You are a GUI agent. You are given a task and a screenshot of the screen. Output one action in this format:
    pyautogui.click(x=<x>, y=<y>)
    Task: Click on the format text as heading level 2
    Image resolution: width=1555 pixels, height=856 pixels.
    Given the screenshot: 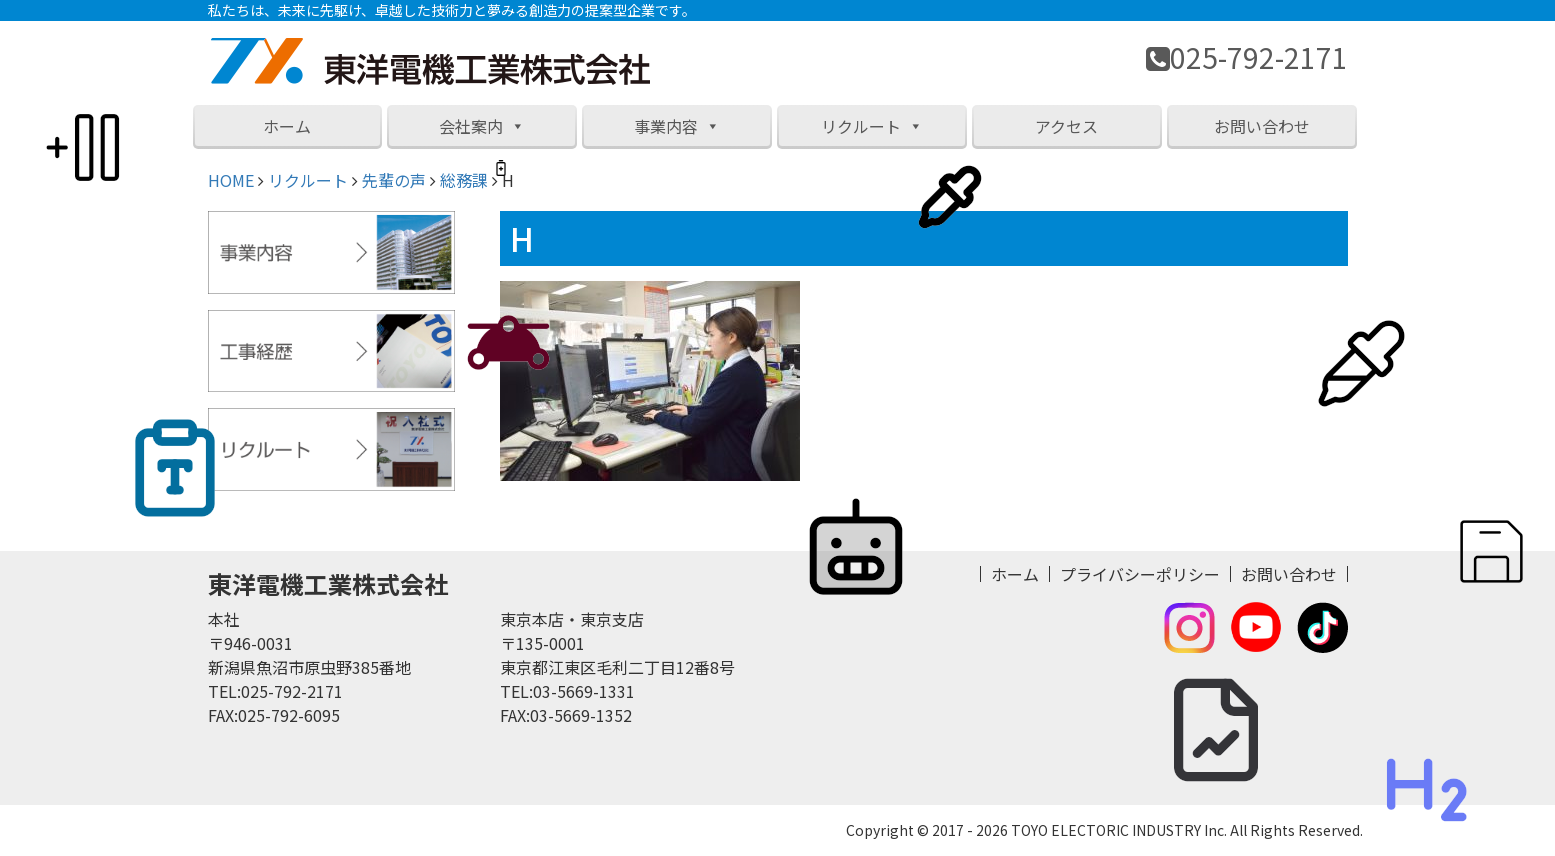 What is the action you would take?
    pyautogui.click(x=1422, y=788)
    